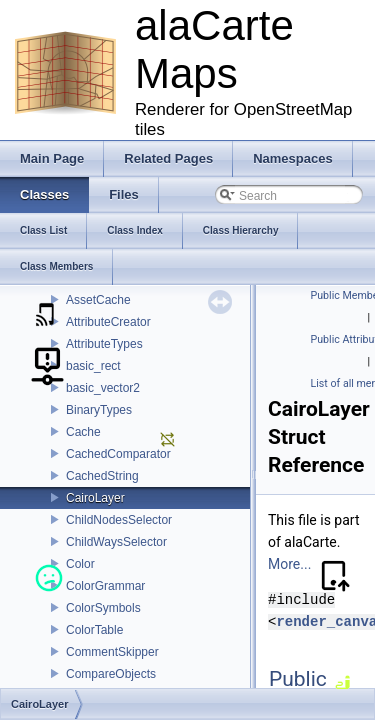 This screenshot has width=375, height=720. I want to click on indicates a confused or uncertain state, so click(49, 578).